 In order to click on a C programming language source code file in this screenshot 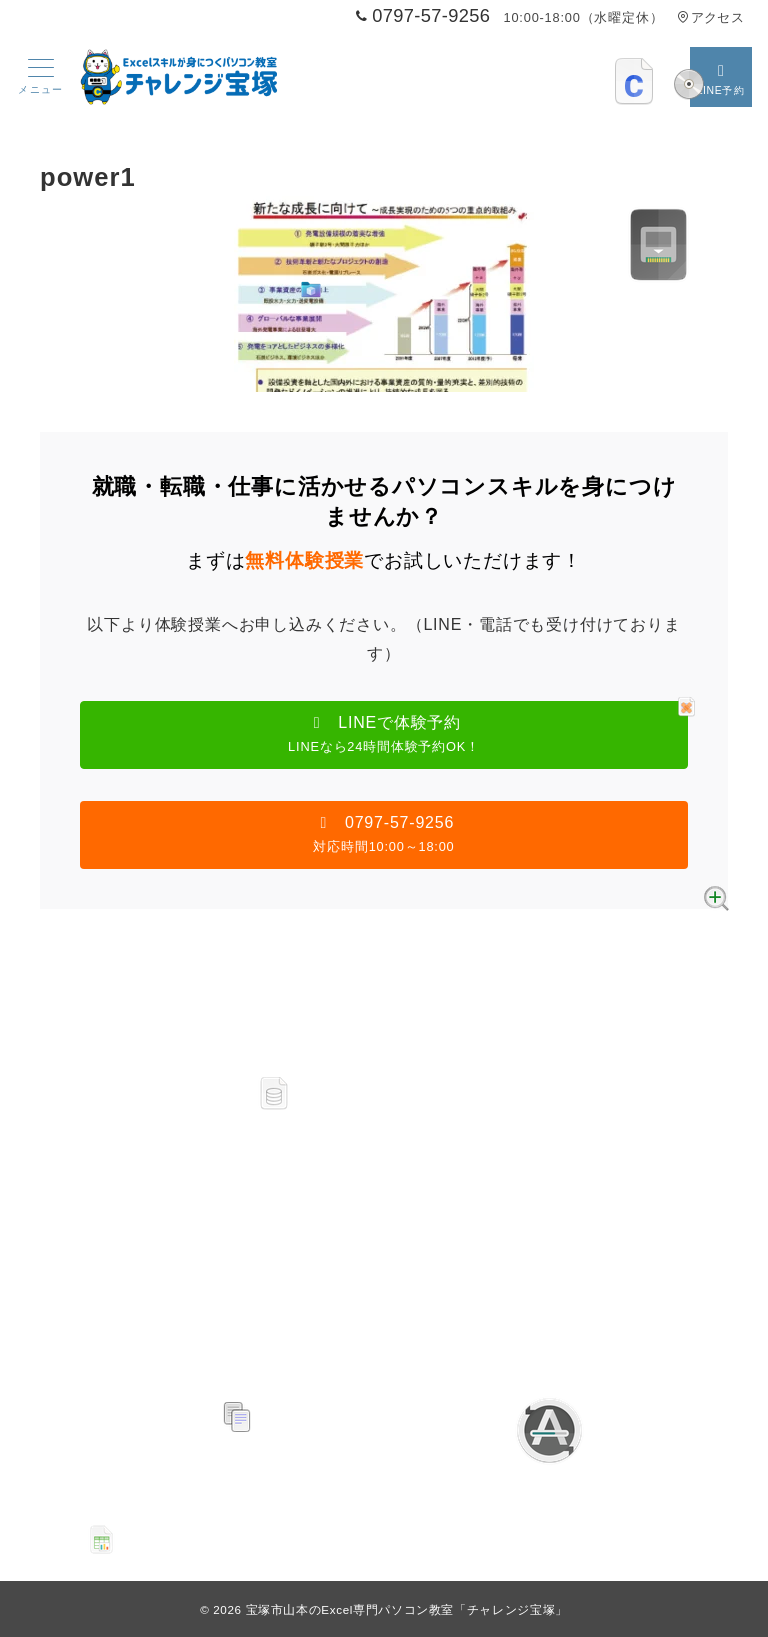, I will do `click(634, 81)`.